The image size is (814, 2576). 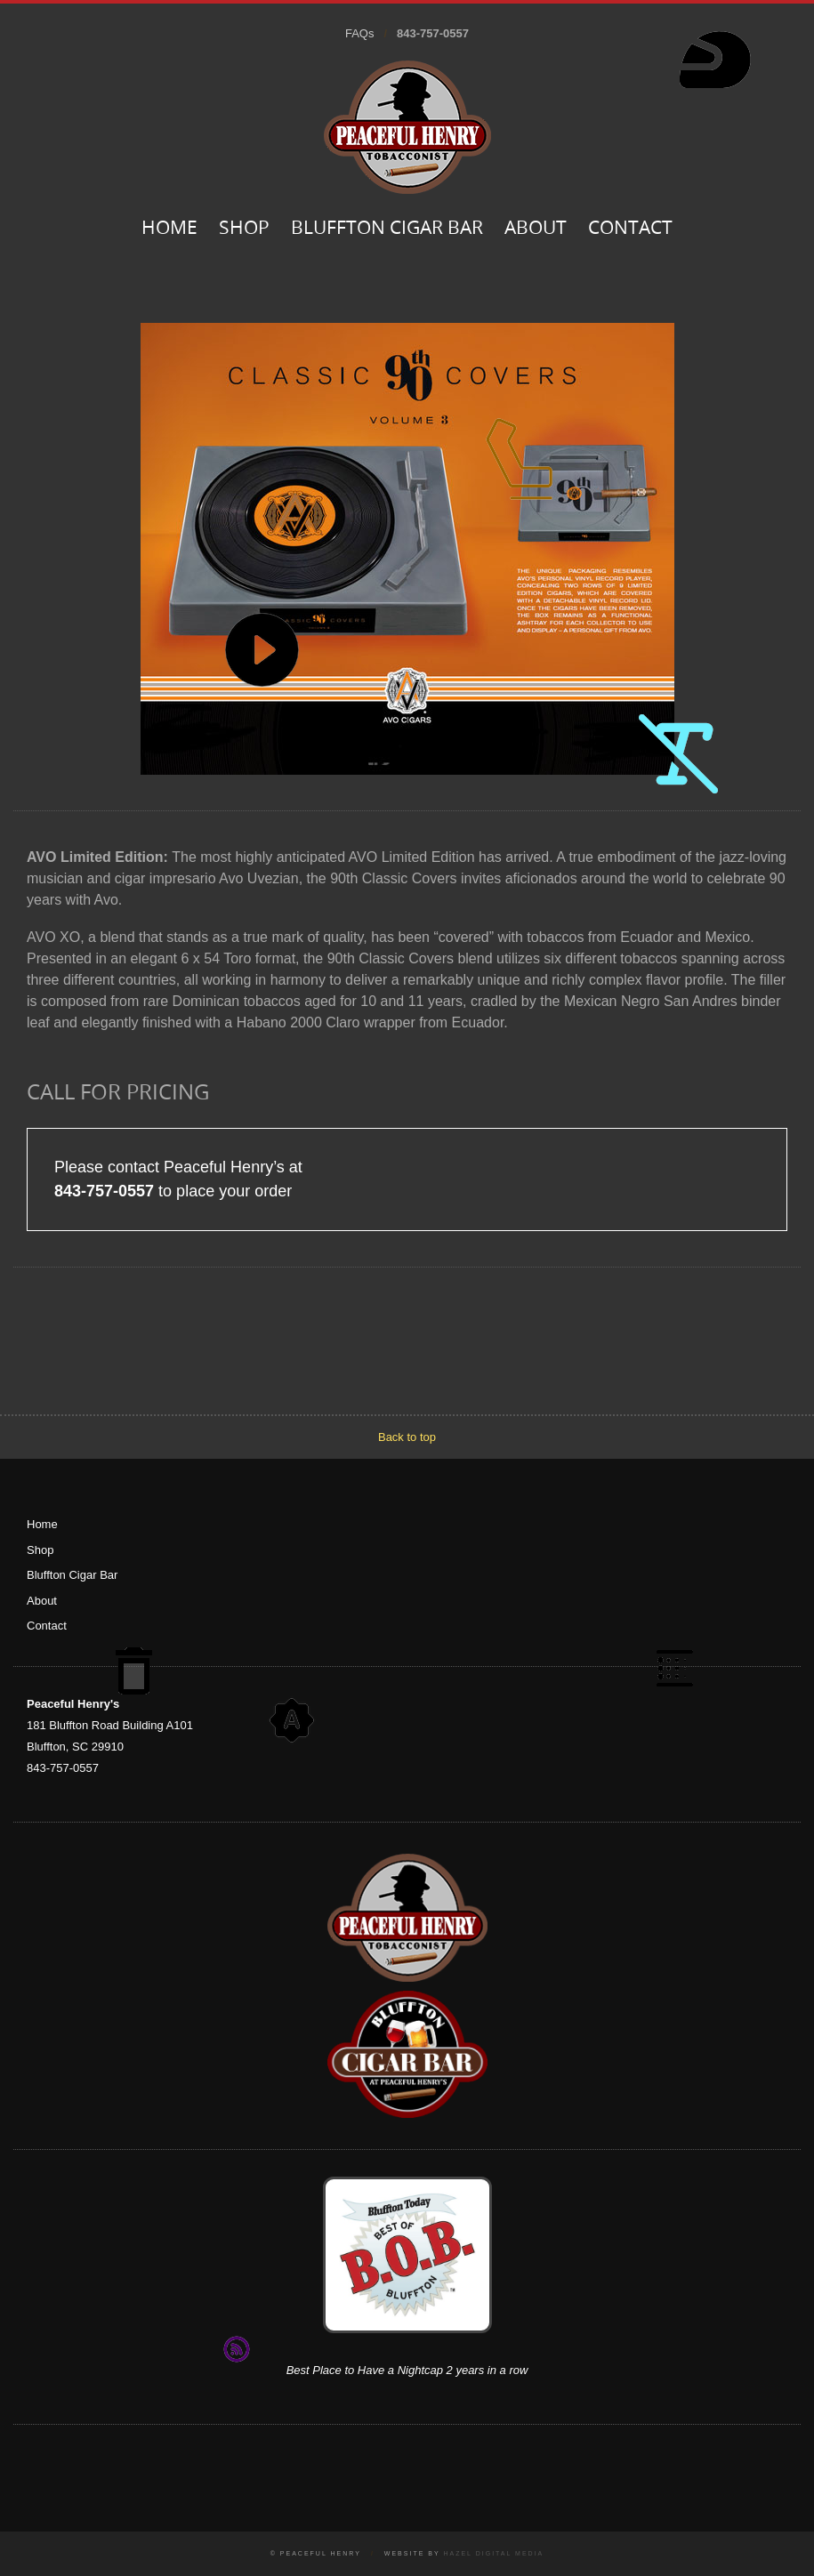 What do you see at coordinates (262, 649) in the screenshot?
I see `play media or video content` at bounding box center [262, 649].